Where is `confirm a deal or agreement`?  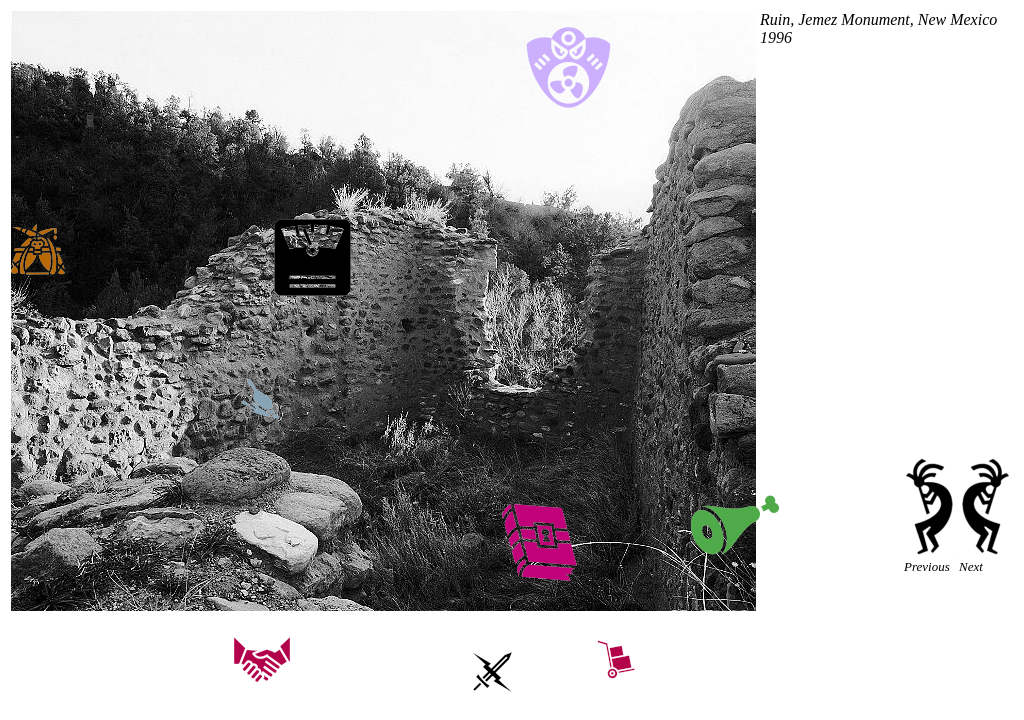 confirm a deal or agreement is located at coordinates (262, 660).